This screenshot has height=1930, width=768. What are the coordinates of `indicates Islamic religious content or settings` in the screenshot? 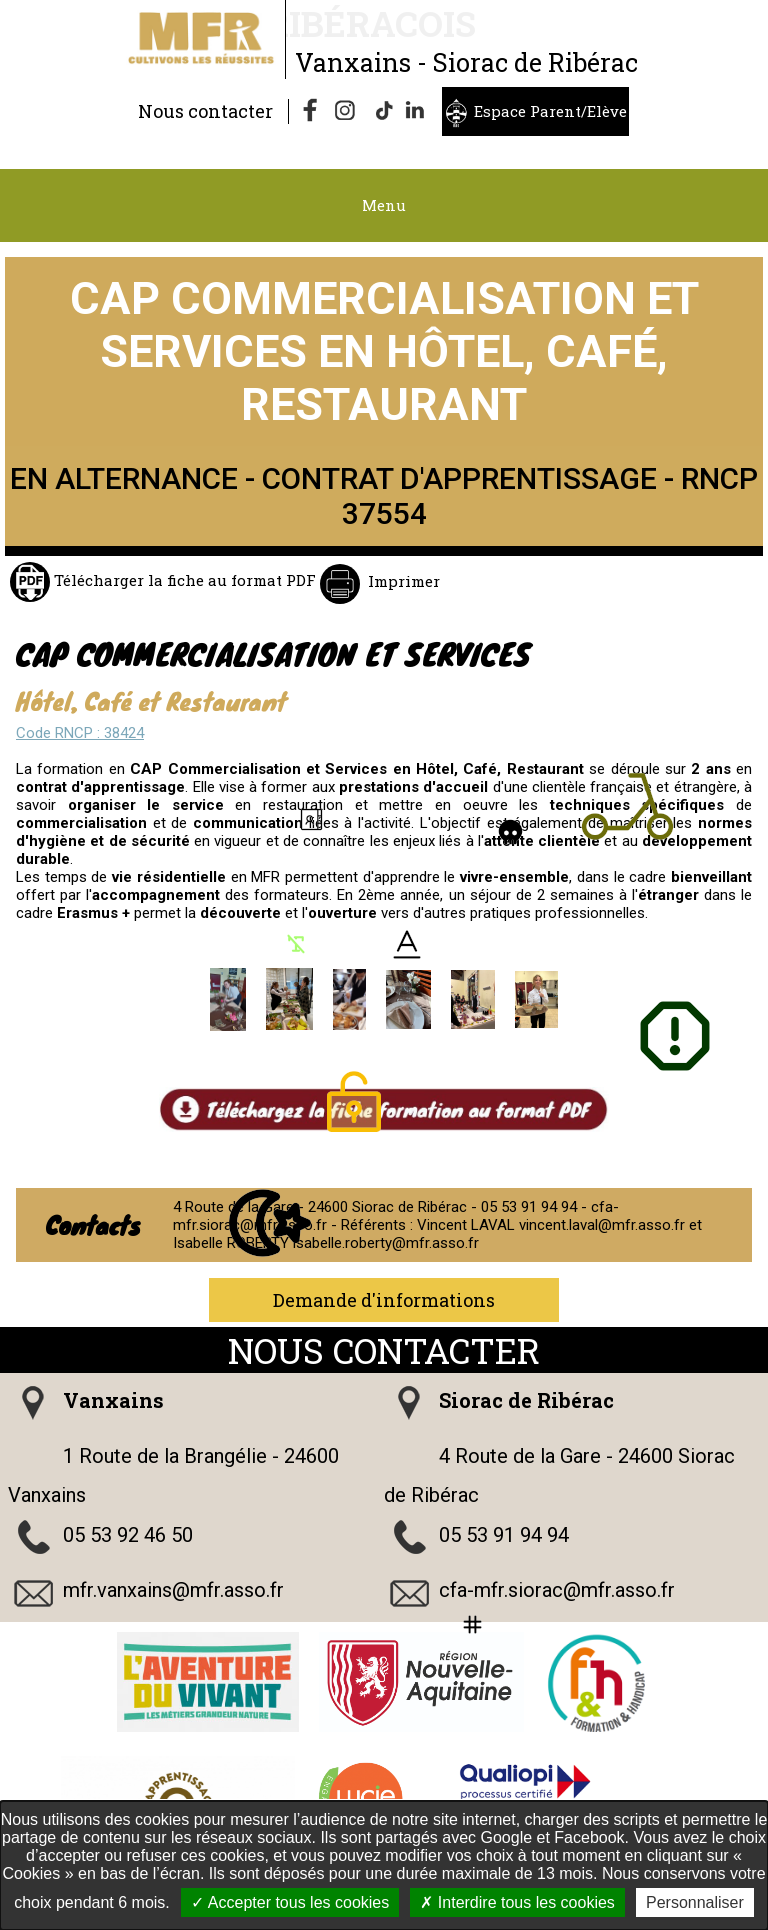 It's located at (268, 1223).